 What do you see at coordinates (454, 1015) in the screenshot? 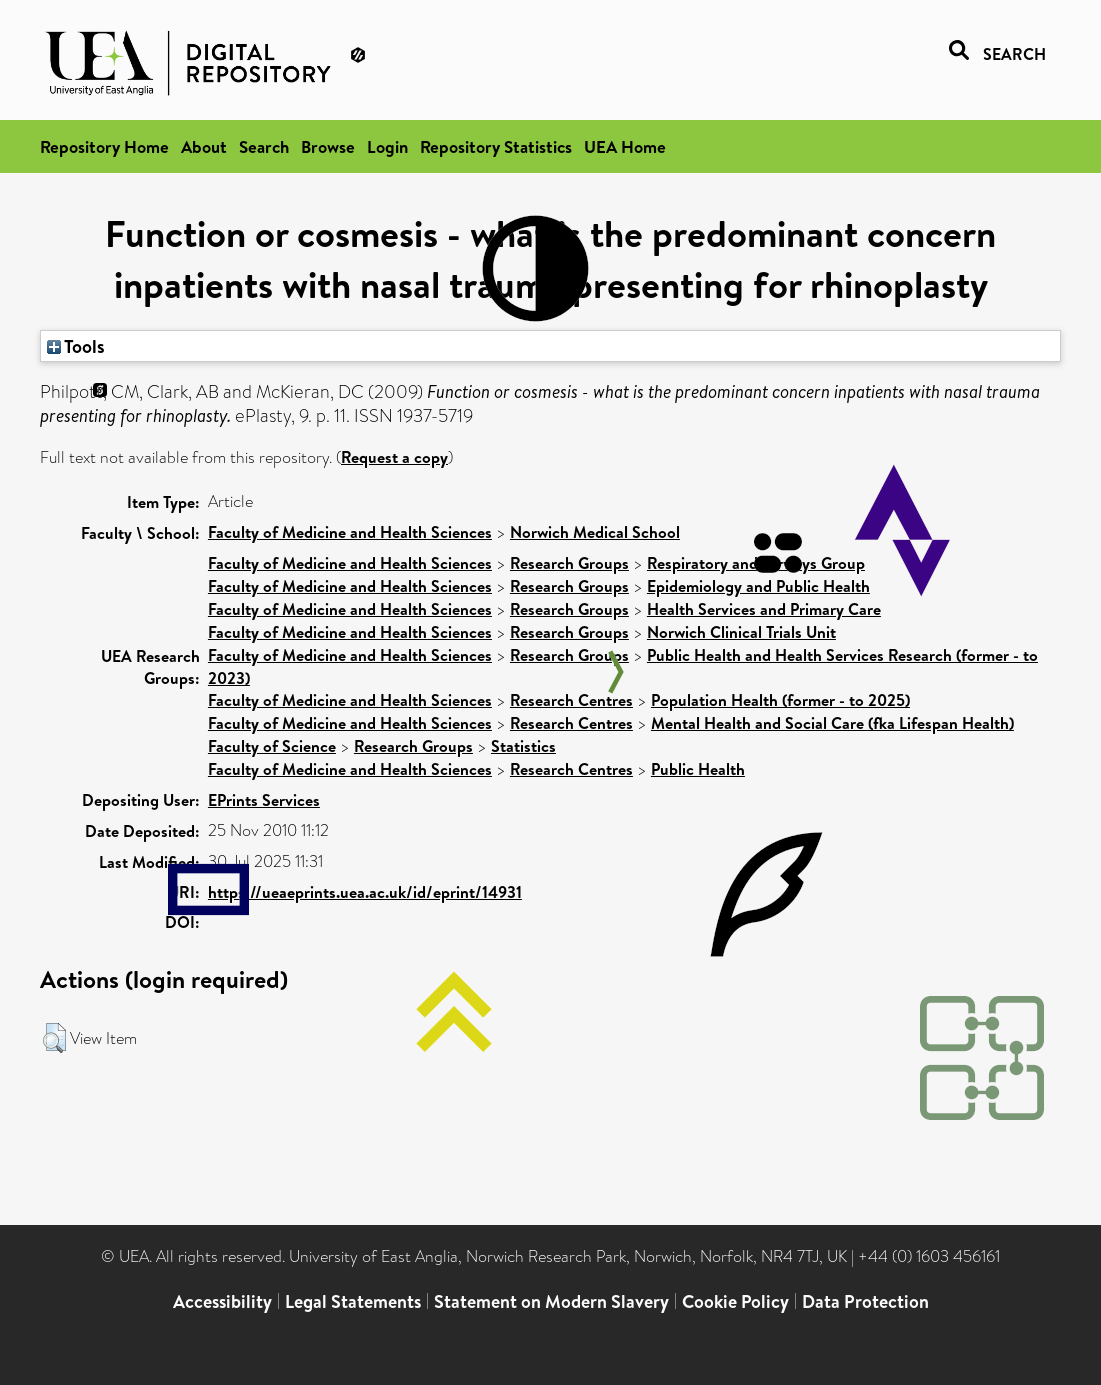
I see `scroll to top of page` at bounding box center [454, 1015].